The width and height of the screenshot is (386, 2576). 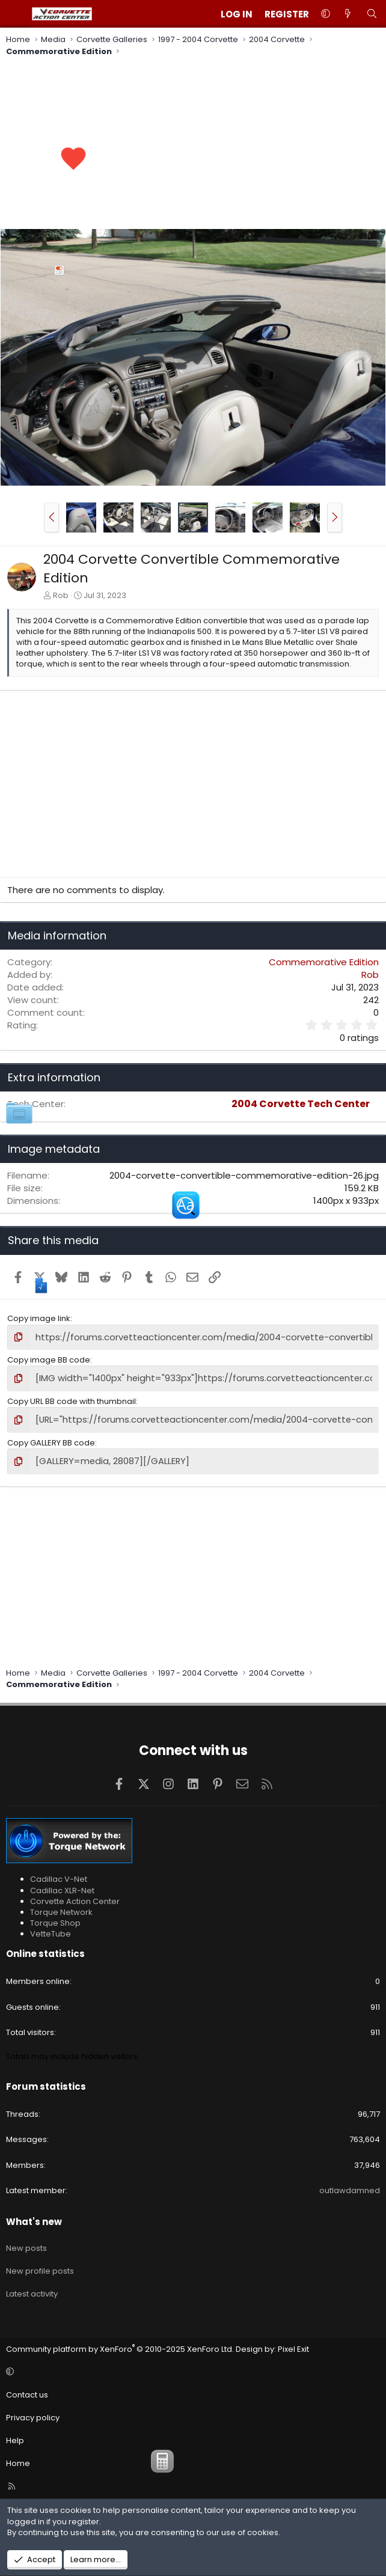 I want to click on open your desktop folder, so click(x=19, y=1113).